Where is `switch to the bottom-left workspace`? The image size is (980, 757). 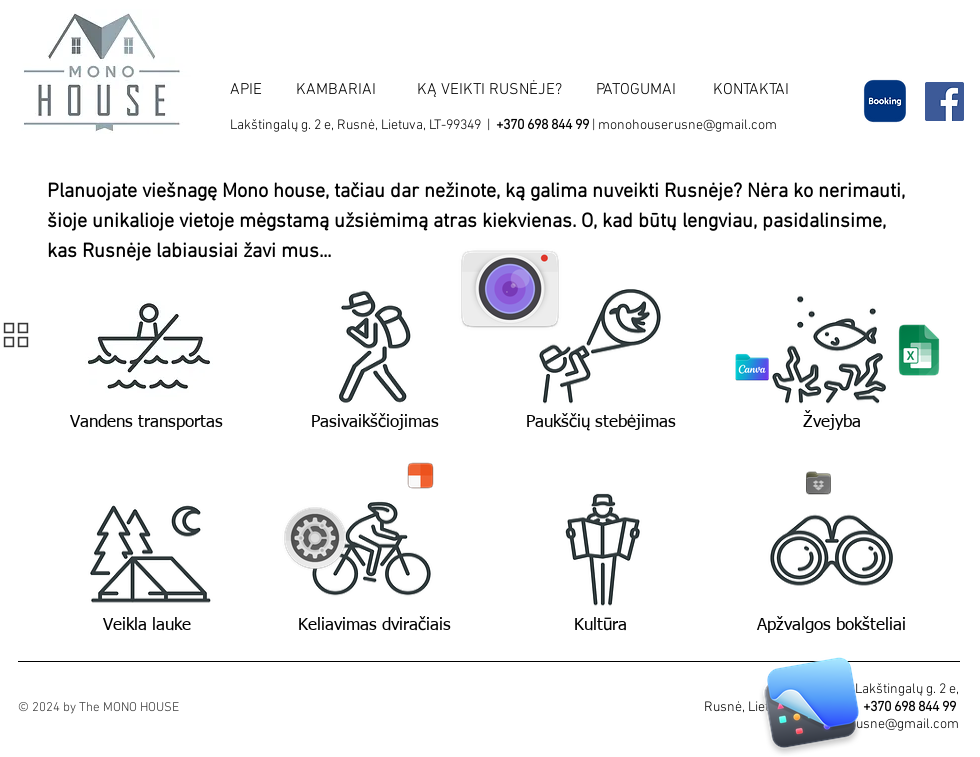 switch to the bottom-left workspace is located at coordinates (420, 475).